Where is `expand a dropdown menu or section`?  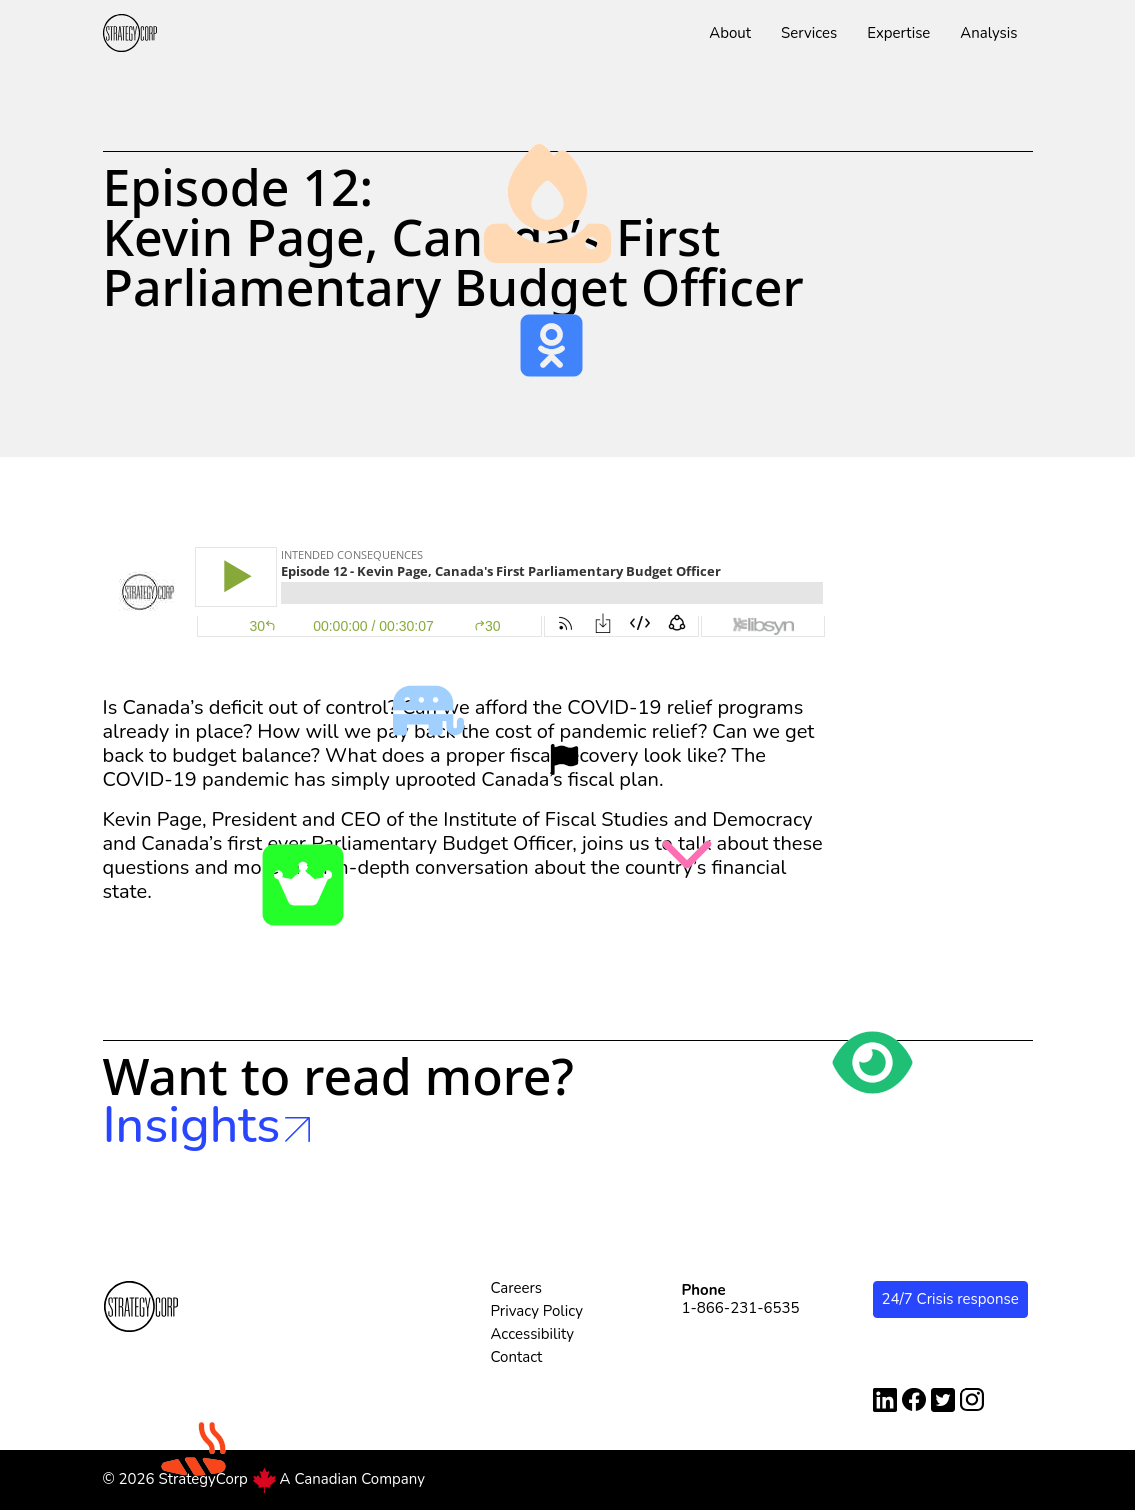 expand a dropdown menu or section is located at coordinates (687, 851).